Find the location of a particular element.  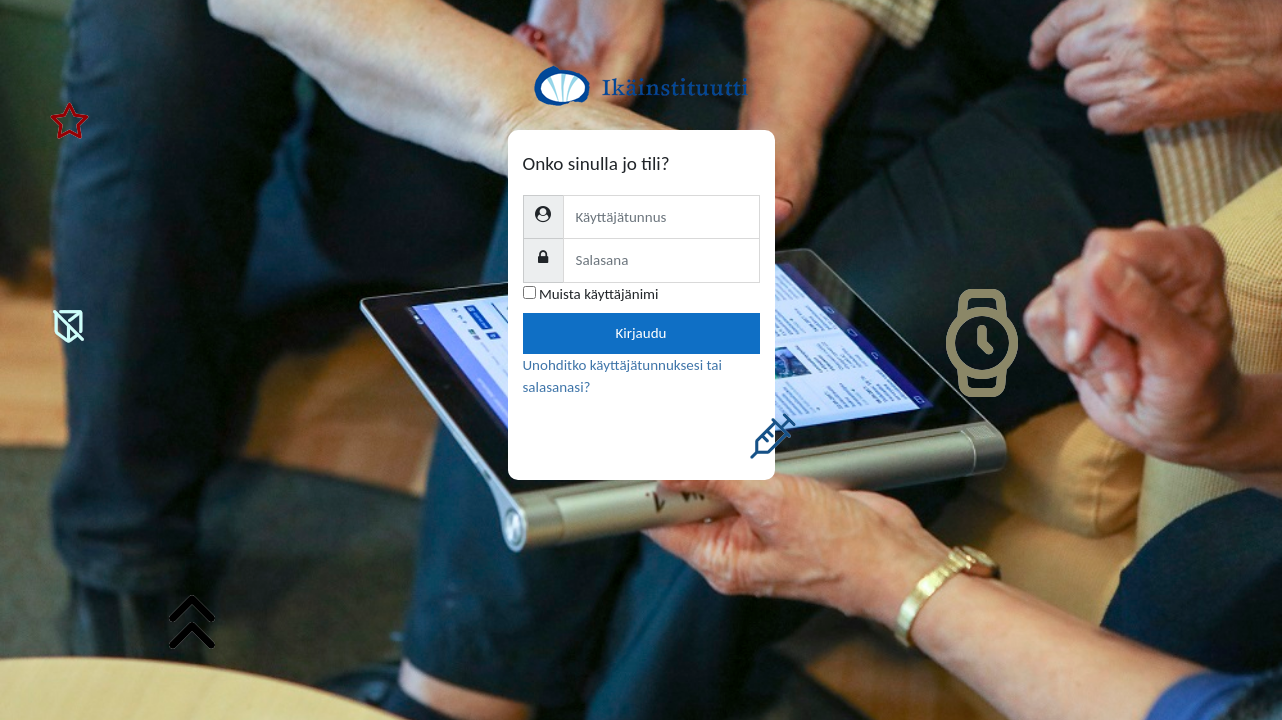

scroll to top of page is located at coordinates (192, 622).